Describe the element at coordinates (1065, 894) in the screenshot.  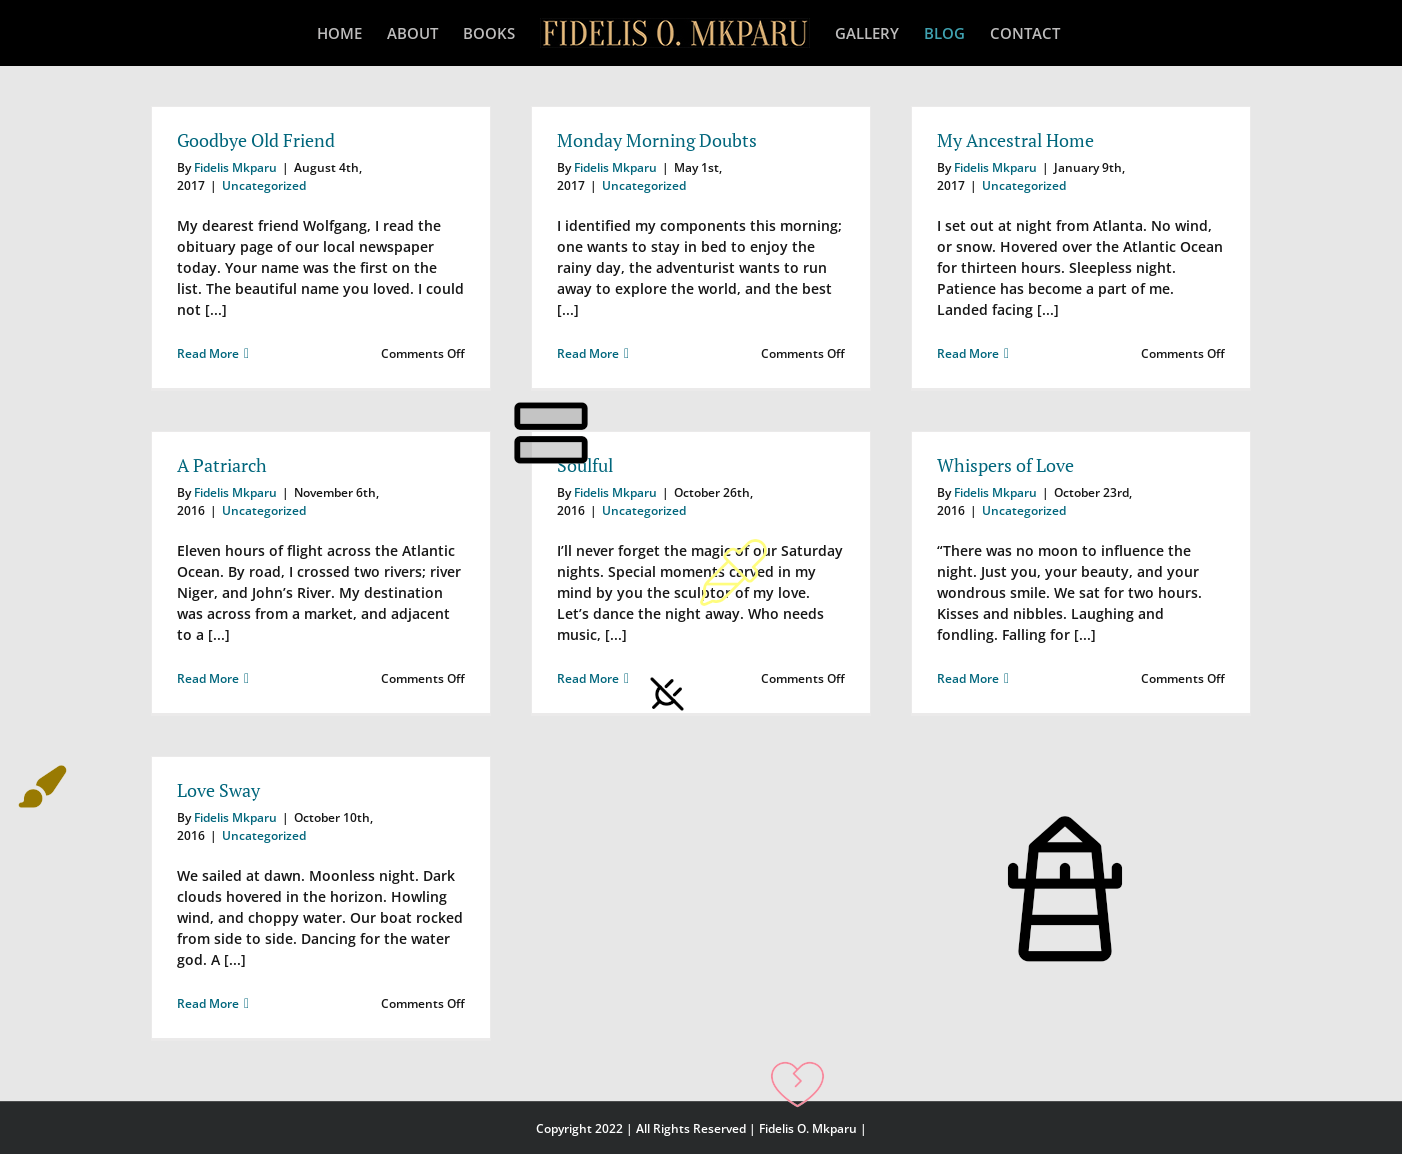
I see `access website accessibility or performance insights` at that location.